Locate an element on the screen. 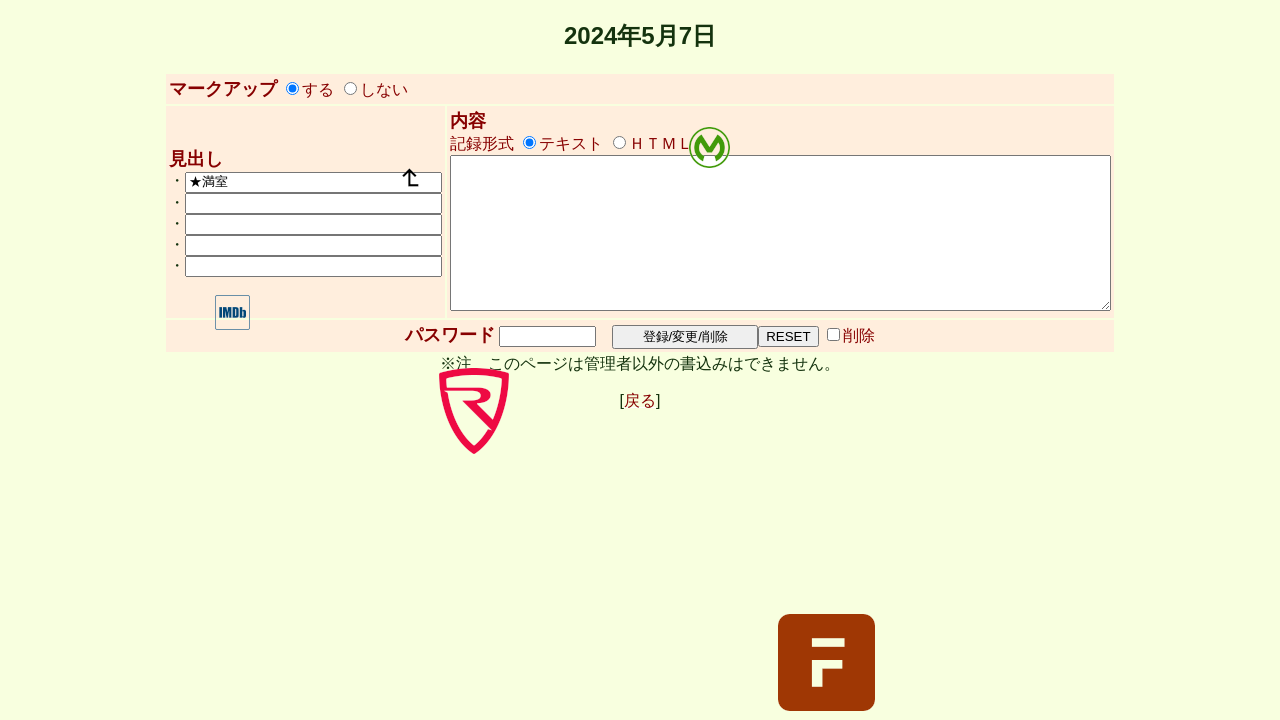  visit IMDb website or app is located at coordinates (232, 312).